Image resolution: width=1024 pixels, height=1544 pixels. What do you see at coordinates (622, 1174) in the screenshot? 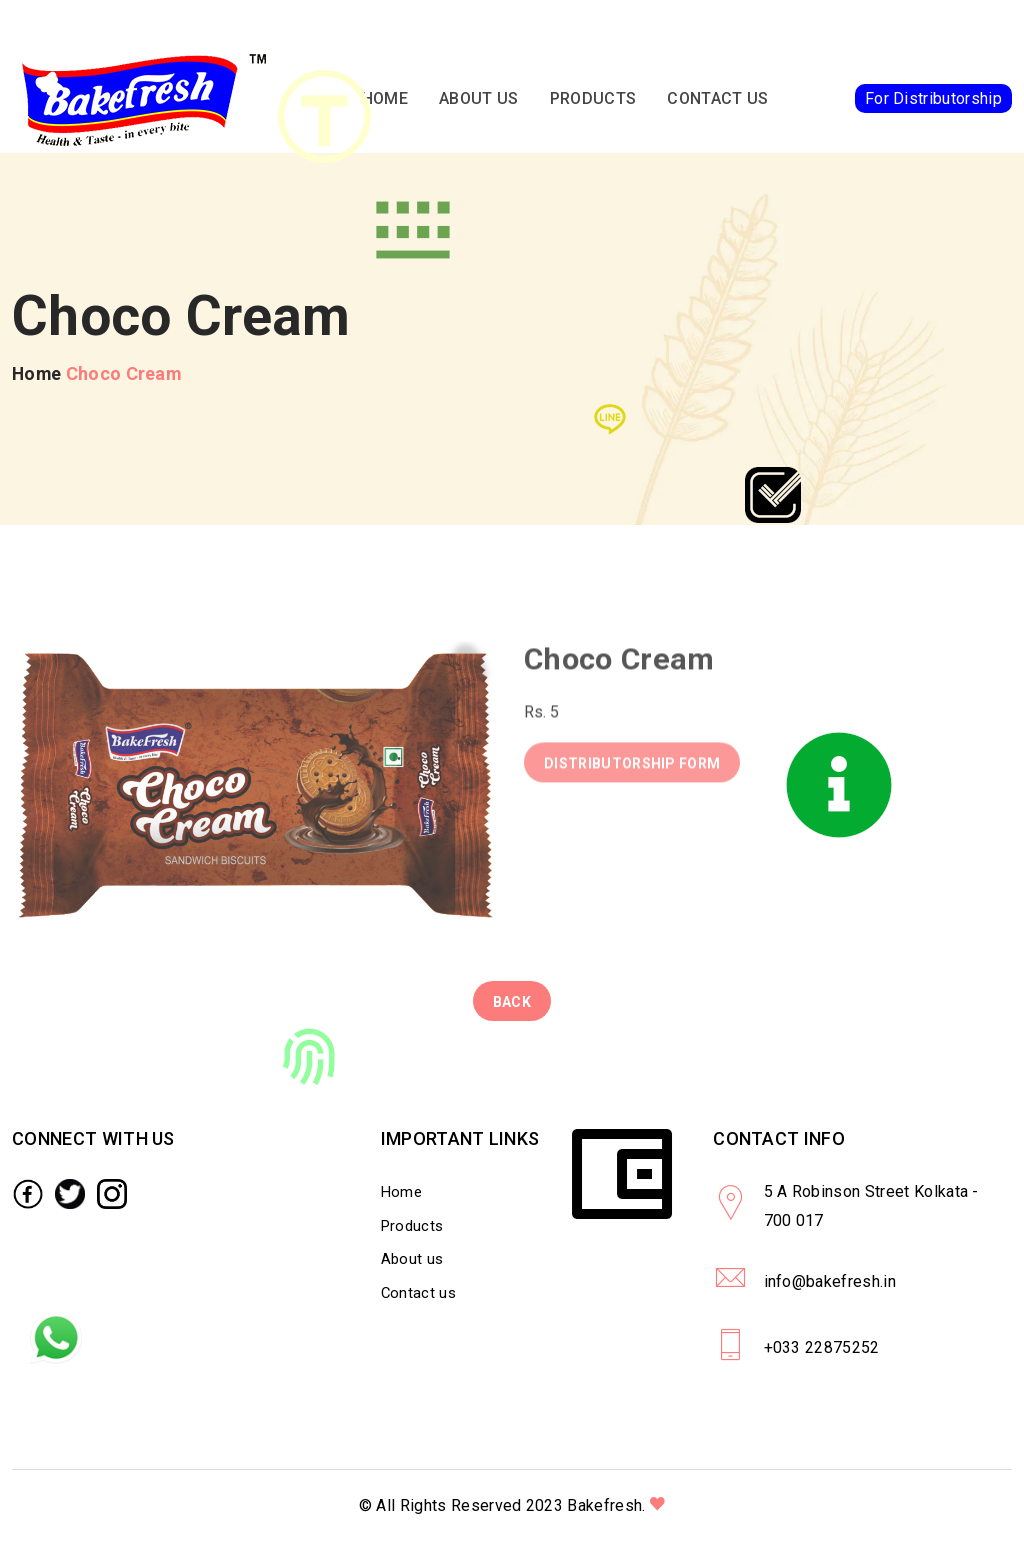
I see `access your wallet or payment methods` at bounding box center [622, 1174].